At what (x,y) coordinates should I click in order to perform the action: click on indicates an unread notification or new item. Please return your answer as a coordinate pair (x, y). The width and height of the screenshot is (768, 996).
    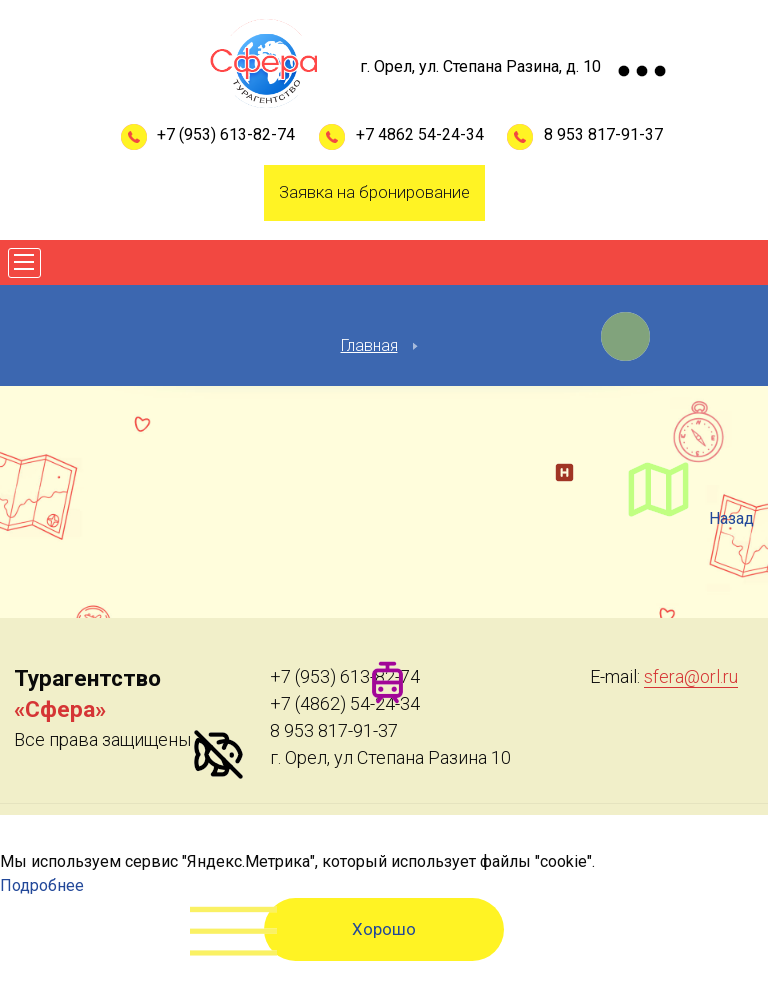
    Looking at the image, I should click on (625, 336).